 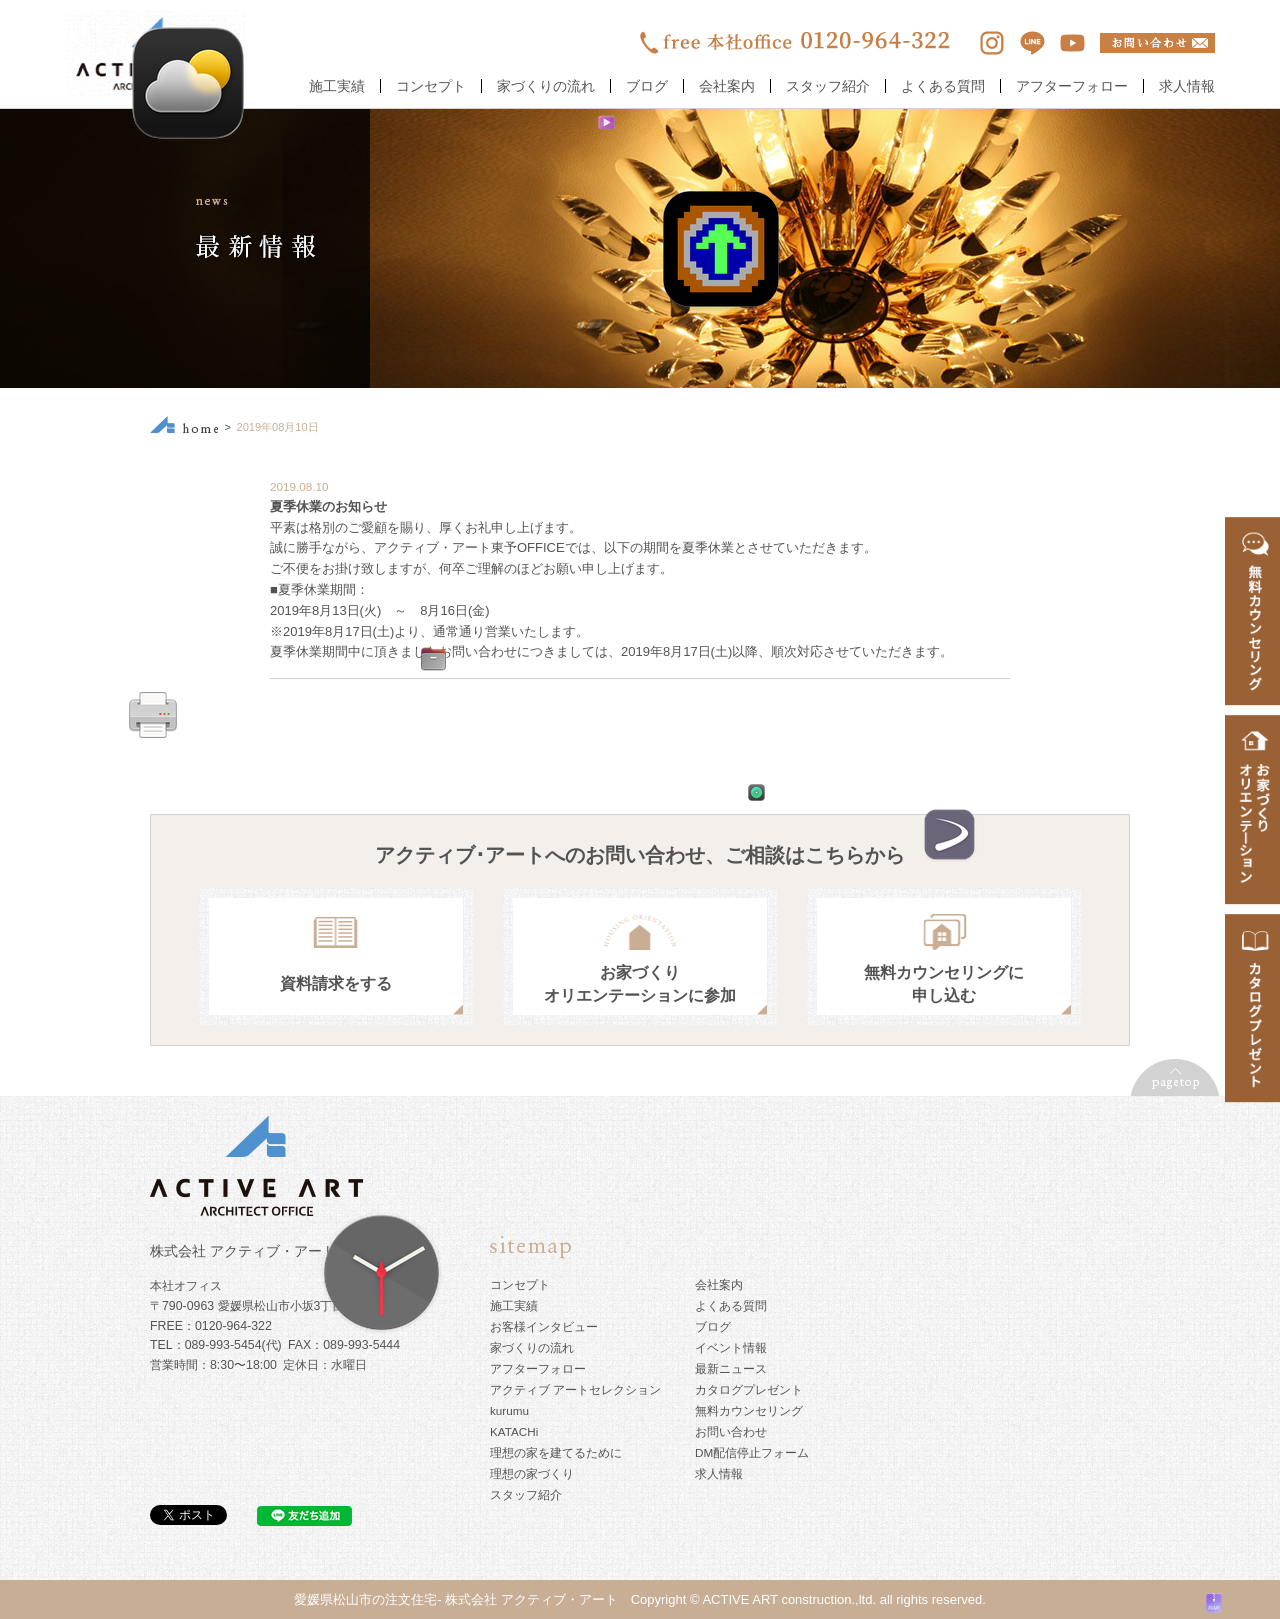 What do you see at coordinates (188, 83) in the screenshot?
I see `open the weather app` at bounding box center [188, 83].